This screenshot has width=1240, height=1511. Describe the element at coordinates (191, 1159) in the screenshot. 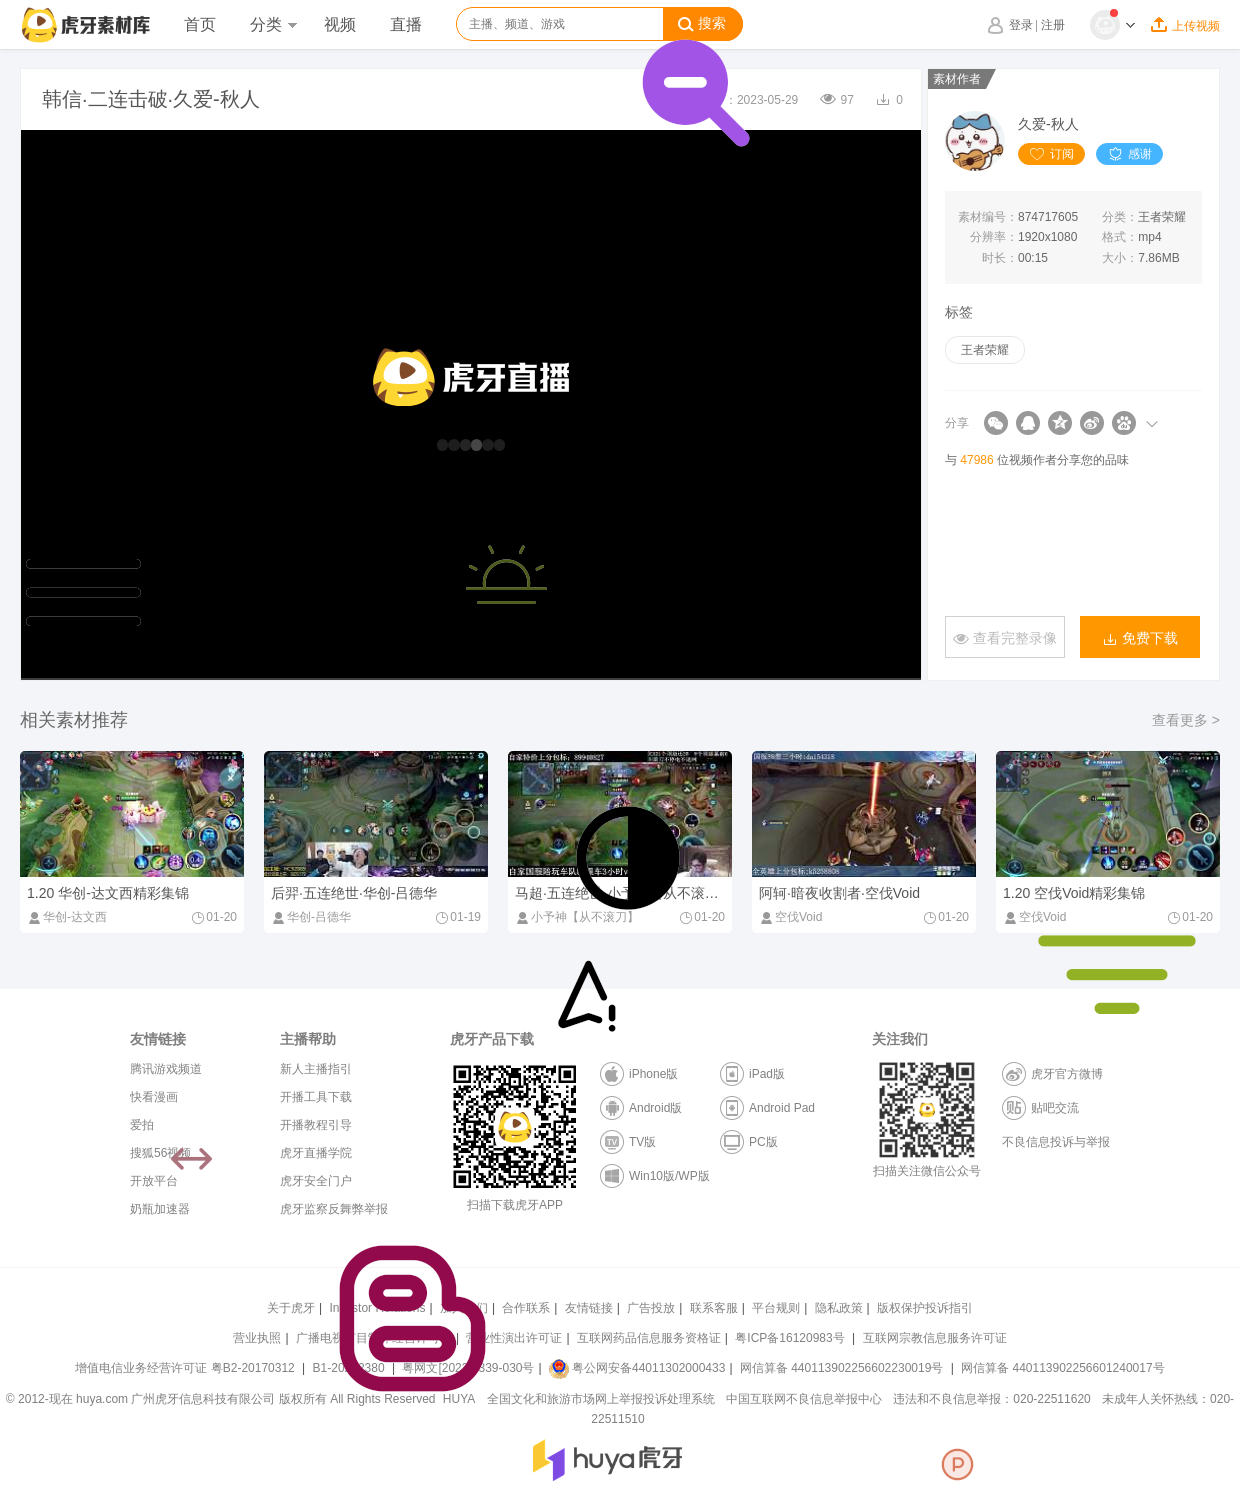

I see `resize or adjust width horizontally` at that location.